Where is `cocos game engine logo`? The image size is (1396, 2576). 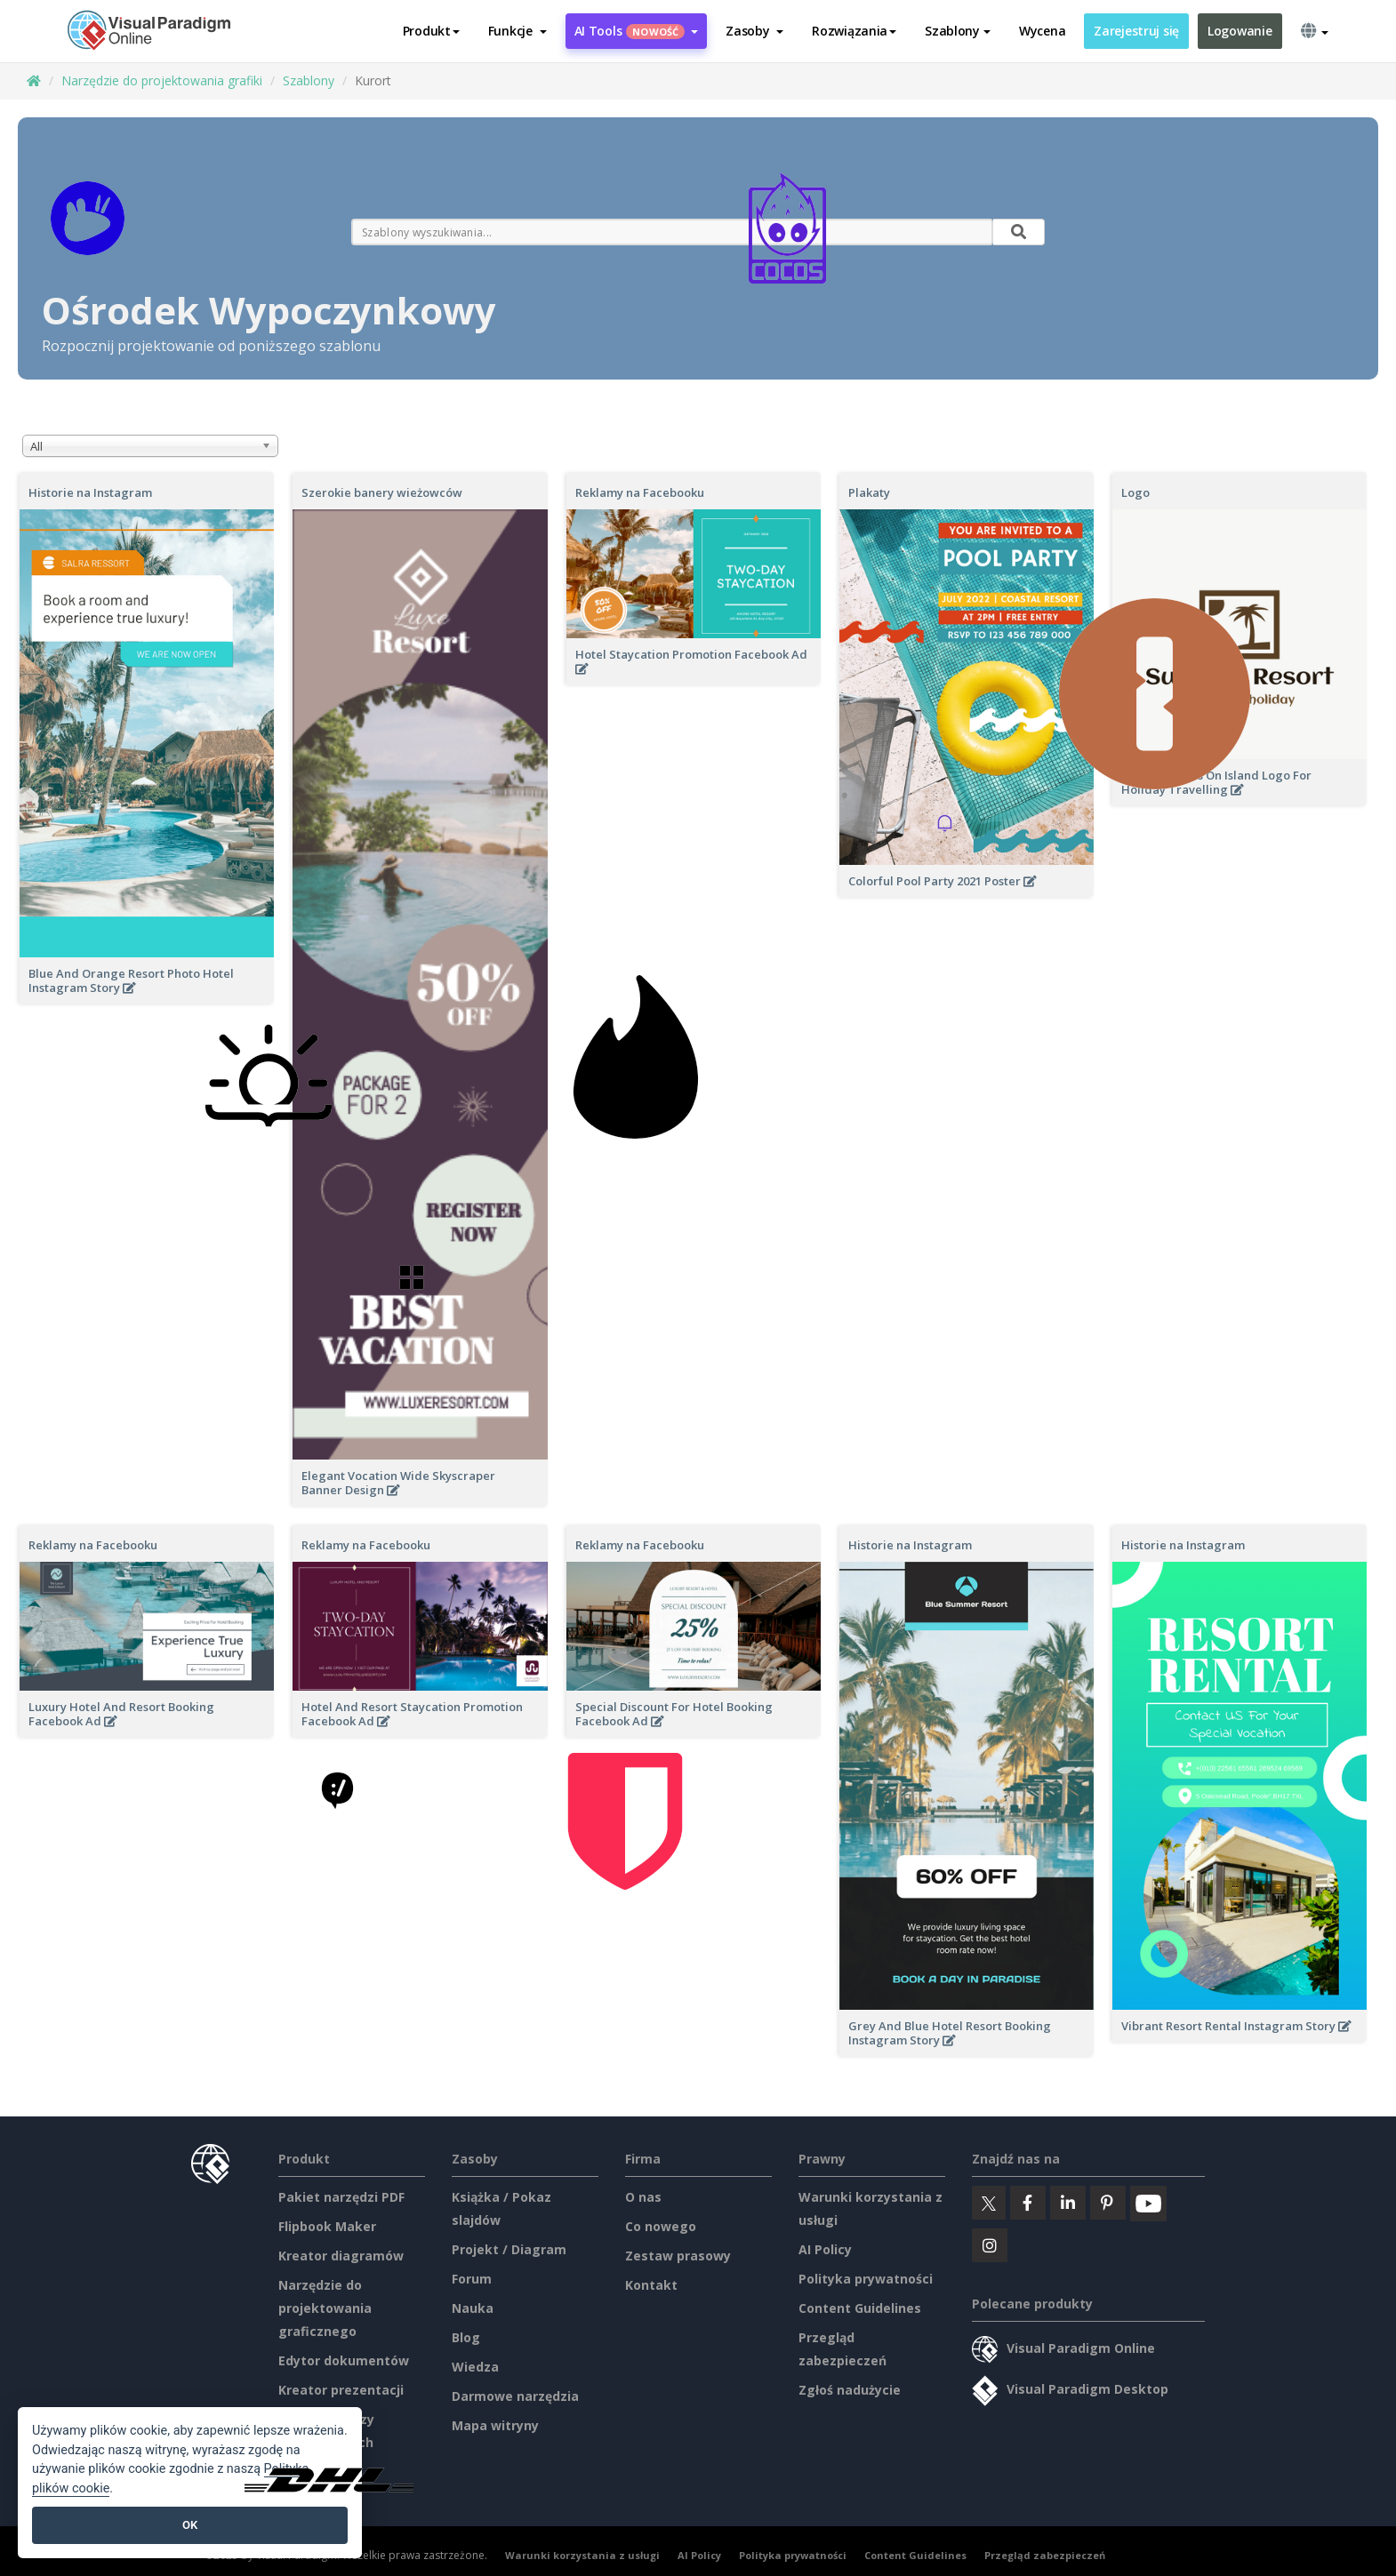
cocos game engine logo is located at coordinates (787, 228).